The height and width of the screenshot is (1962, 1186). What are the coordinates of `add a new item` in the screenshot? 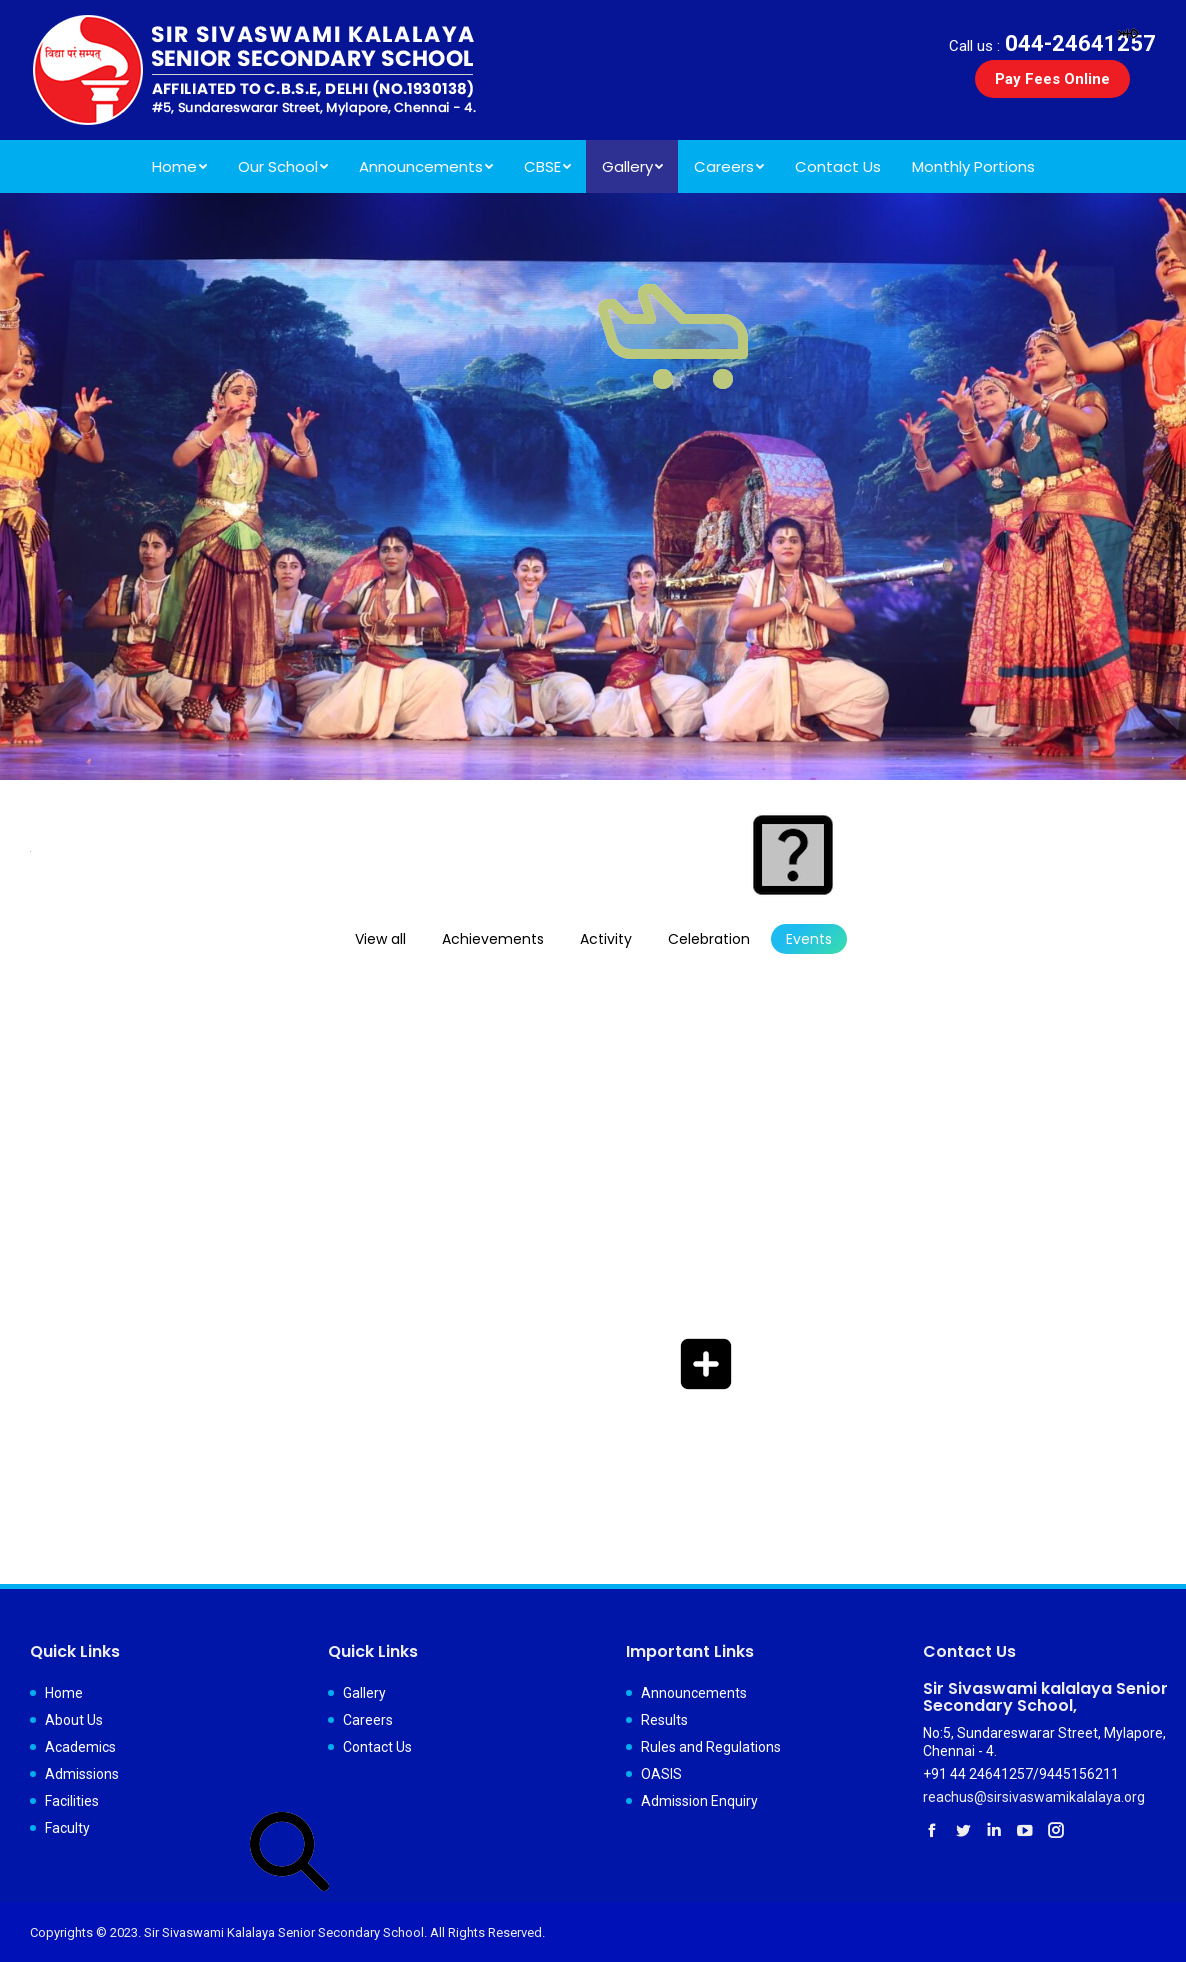 It's located at (706, 1364).